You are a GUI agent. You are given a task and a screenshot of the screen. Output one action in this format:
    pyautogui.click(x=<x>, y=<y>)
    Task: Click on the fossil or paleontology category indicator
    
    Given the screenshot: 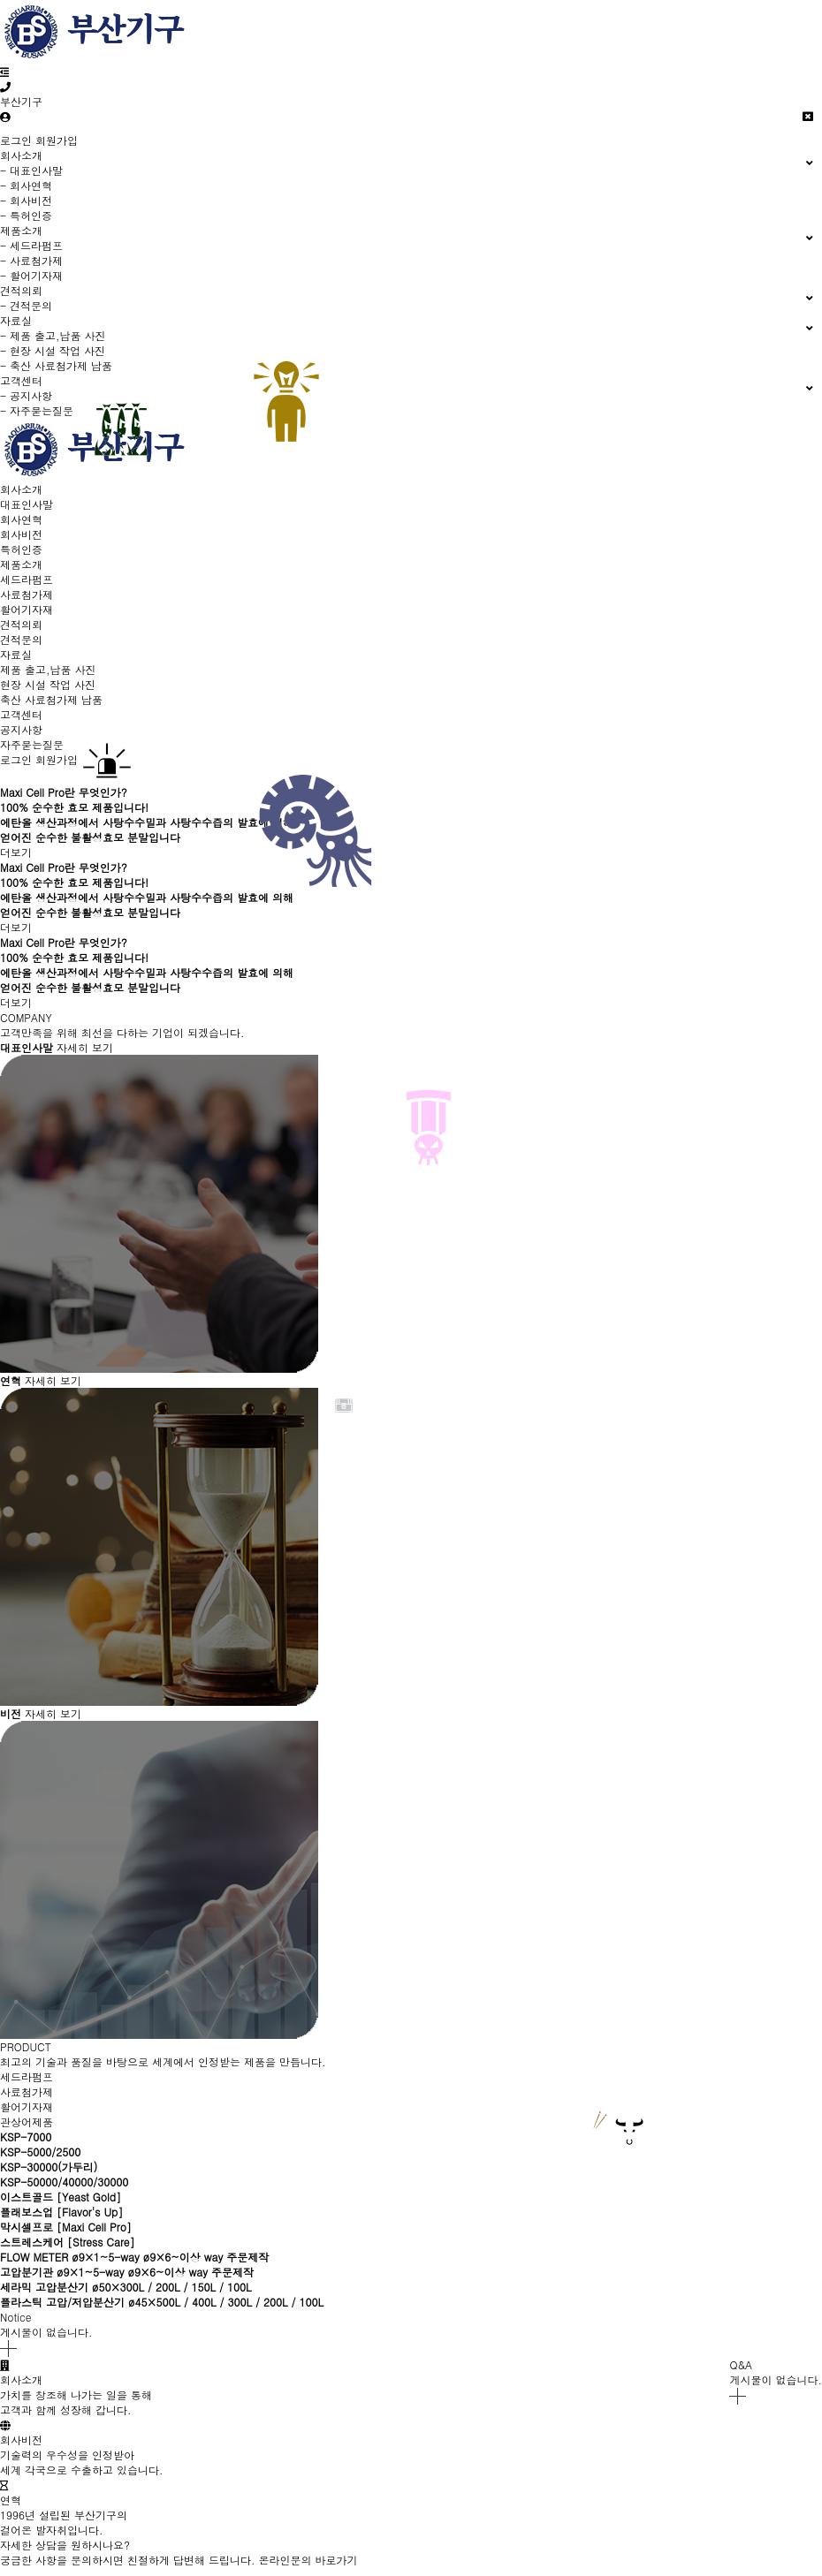 What is the action you would take?
    pyautogui.click(x=315, y=830)
    